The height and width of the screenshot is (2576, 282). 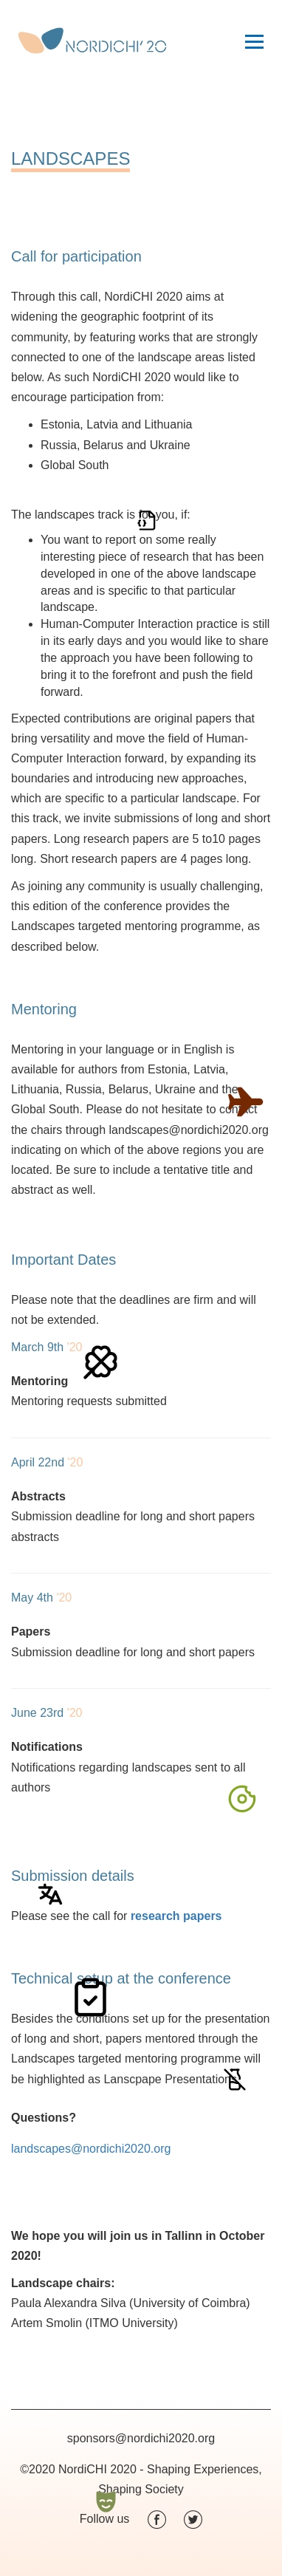 What do you see at coordinates (245, 1101) in the screenshot?
I see `enable airplane mode` at bounding box center [245, 1101].